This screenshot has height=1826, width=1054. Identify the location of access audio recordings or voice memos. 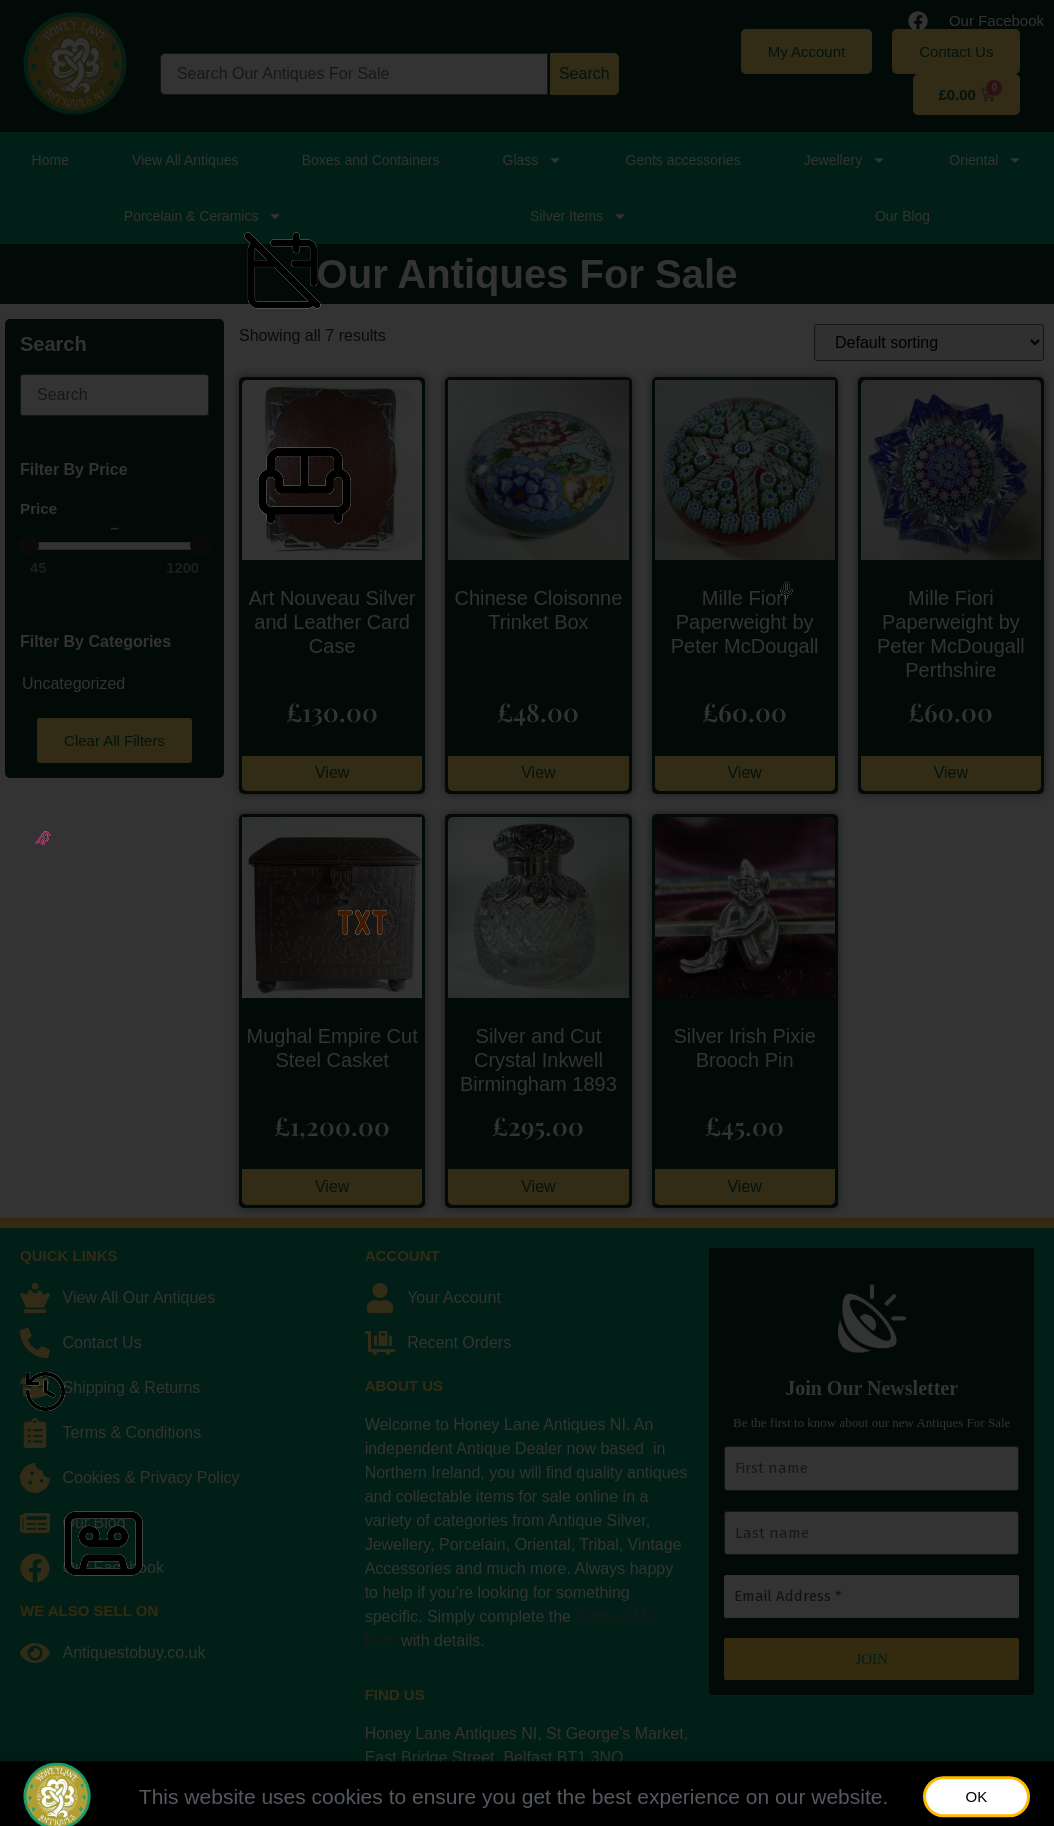
(103, 1543).